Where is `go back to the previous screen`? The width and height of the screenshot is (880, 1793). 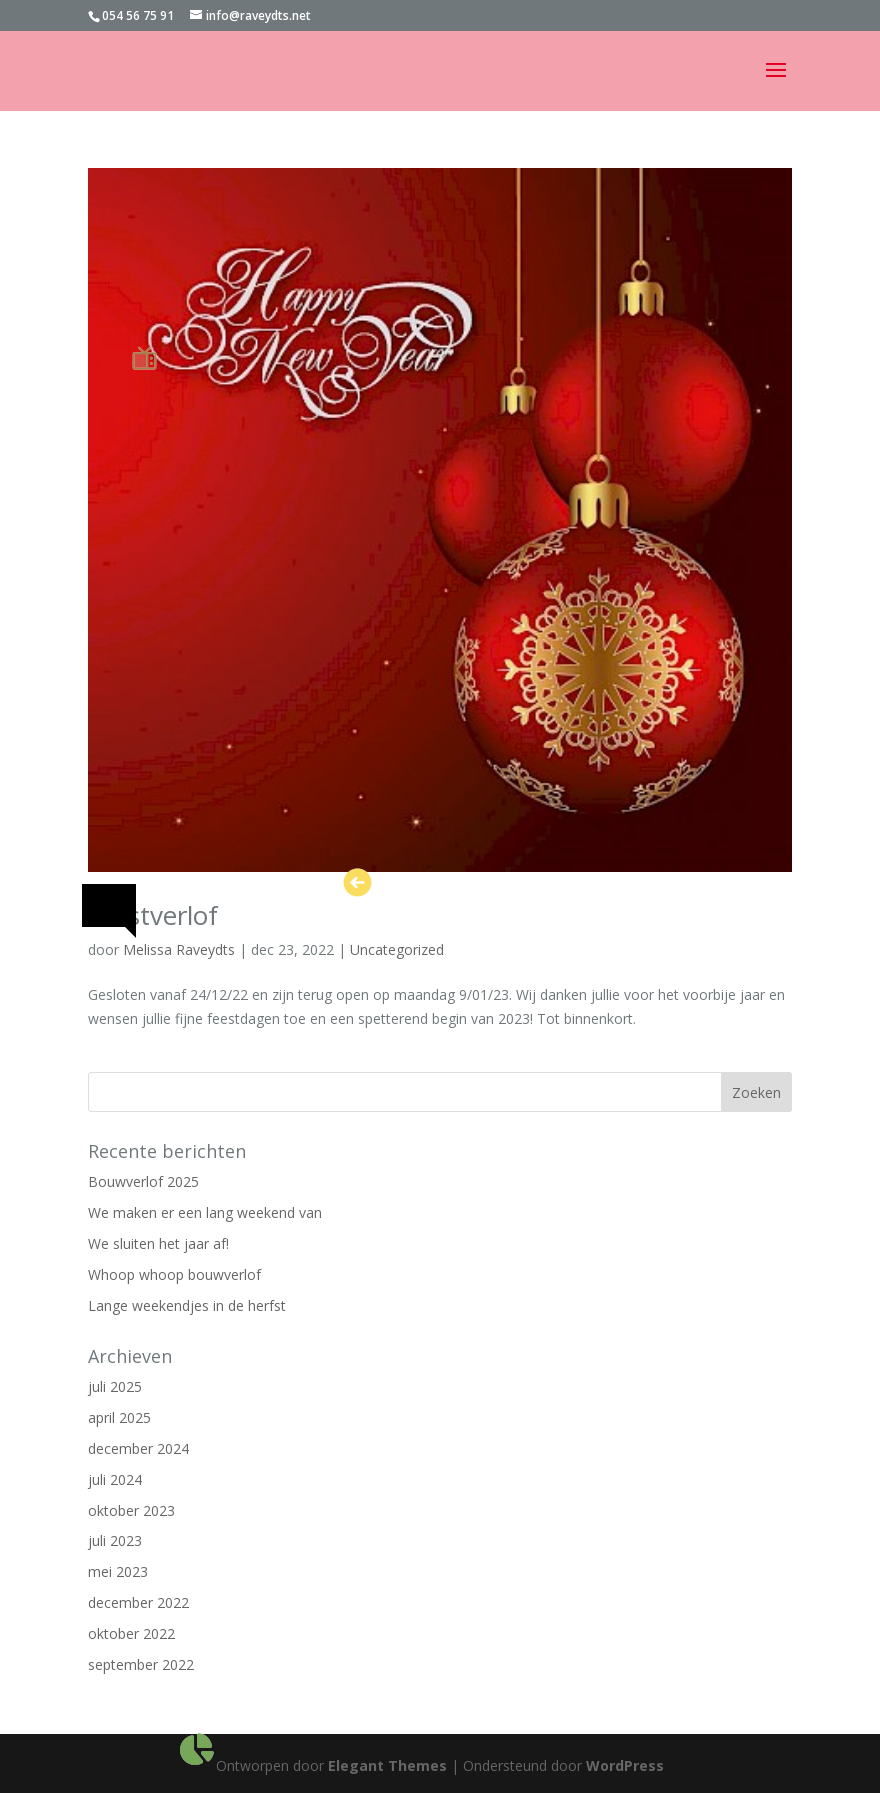 go back to the previous screen is located at coordinates (357, 882).